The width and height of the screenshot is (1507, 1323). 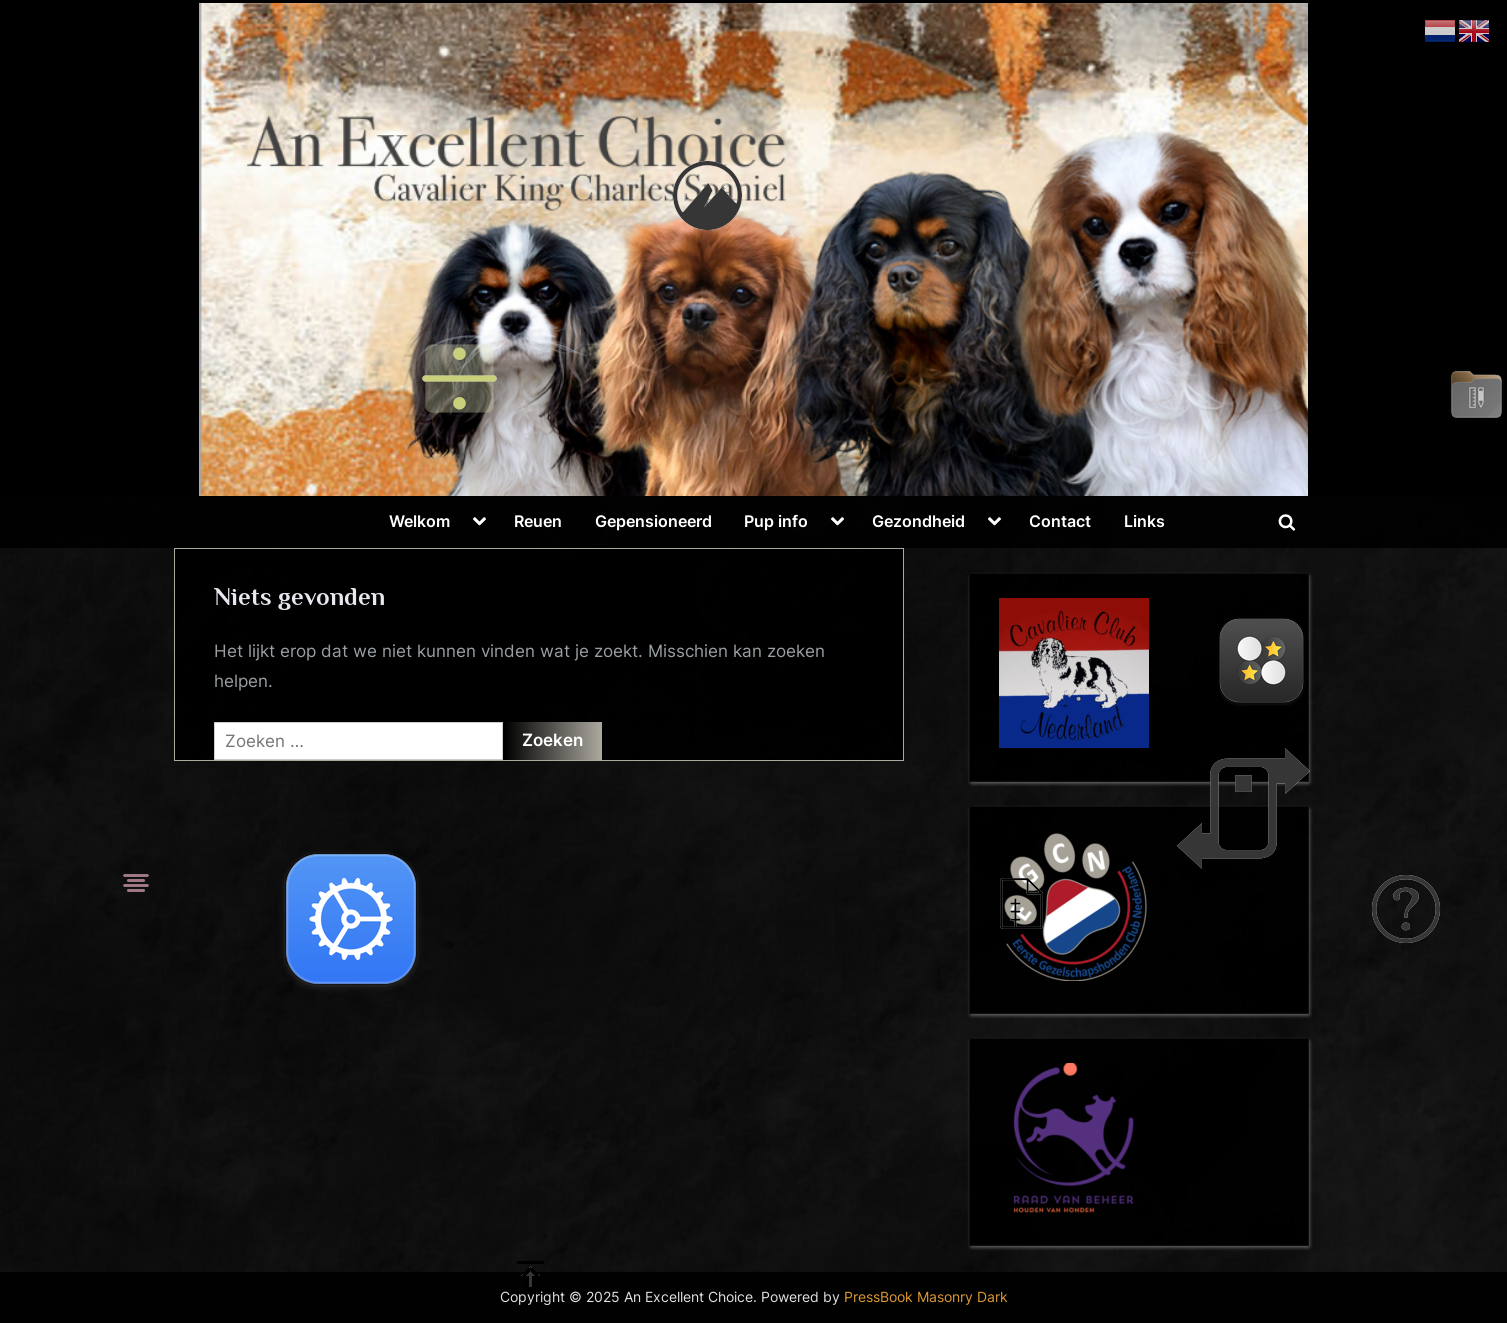 I want to click on configure network proxy settings, so click(x=1243, y=808).